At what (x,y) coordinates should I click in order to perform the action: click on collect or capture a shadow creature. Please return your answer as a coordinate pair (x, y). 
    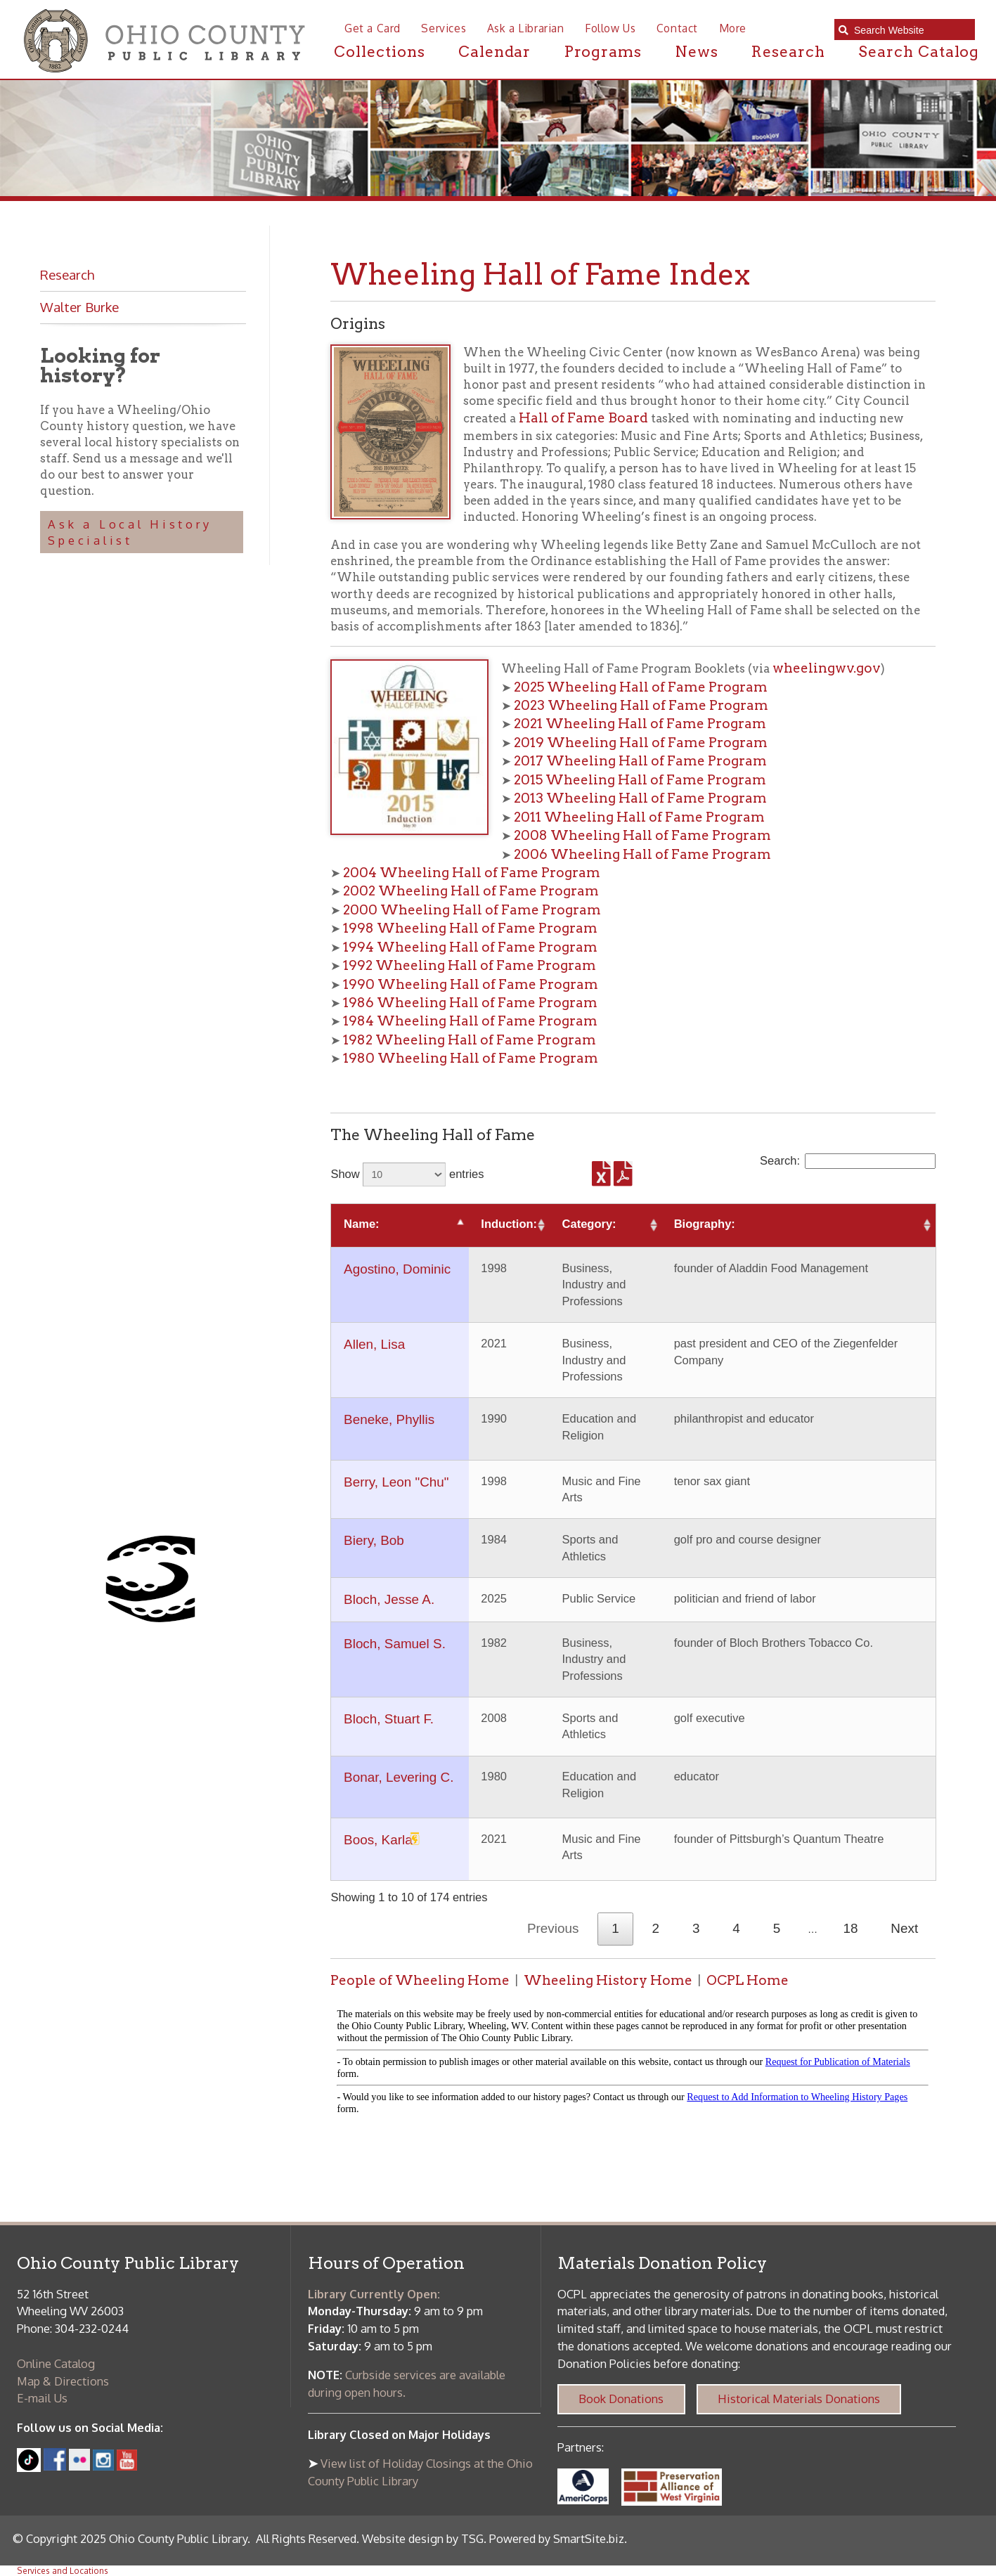
    Looking at the image, I should click on (415, 1839).